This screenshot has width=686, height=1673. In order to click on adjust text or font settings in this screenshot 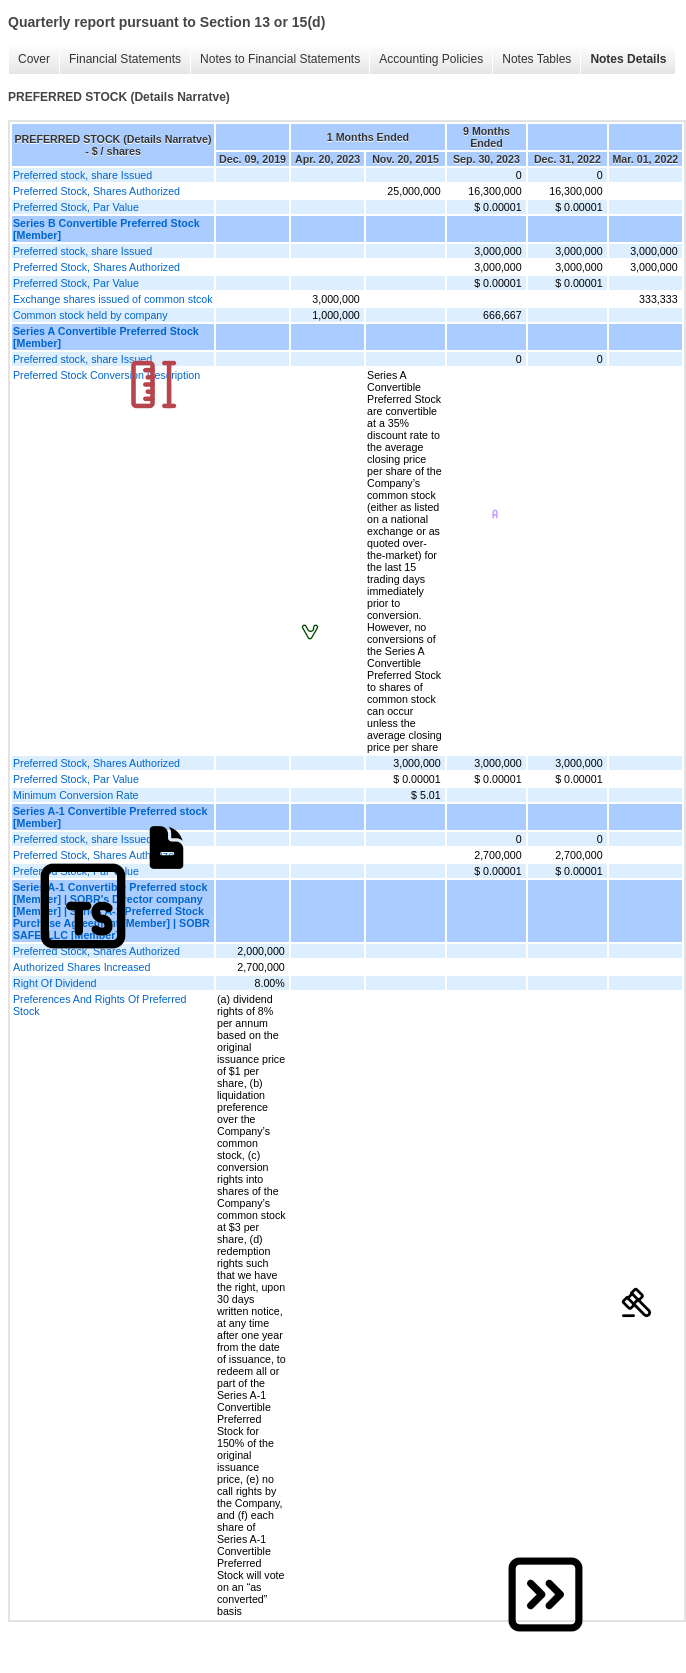, I will do `click(495, 514)`.